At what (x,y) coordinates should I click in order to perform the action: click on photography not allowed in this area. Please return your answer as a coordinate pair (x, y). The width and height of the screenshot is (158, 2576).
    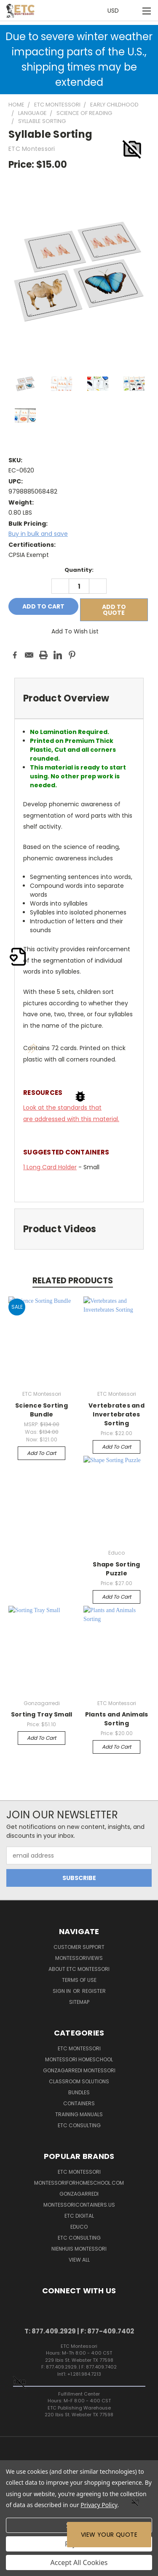
    Looking at the image, I should click on (132, 149).